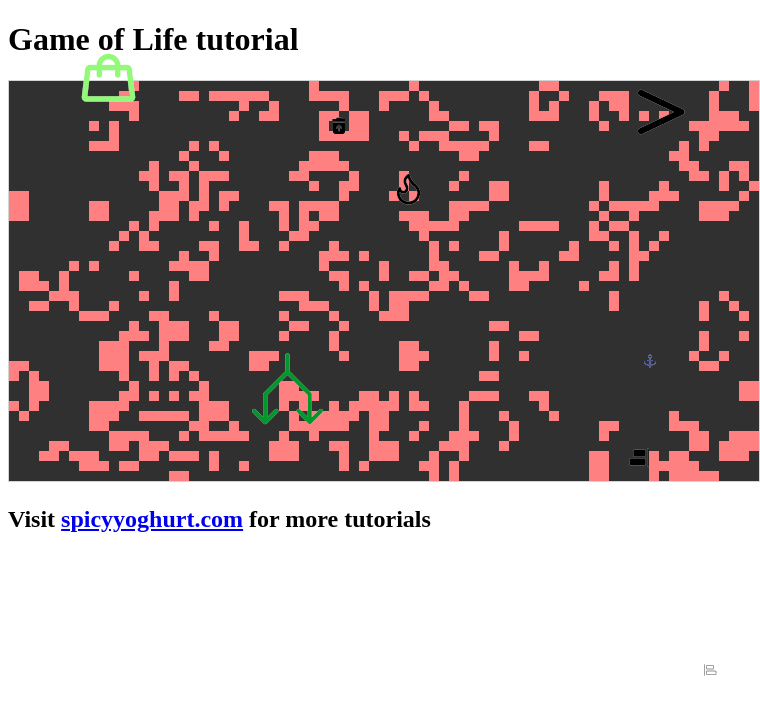 The image size is (760, 720). Describe the element at coordinates (408, 188) in the screenshot. I see `indicates trending or hot content` at that location.